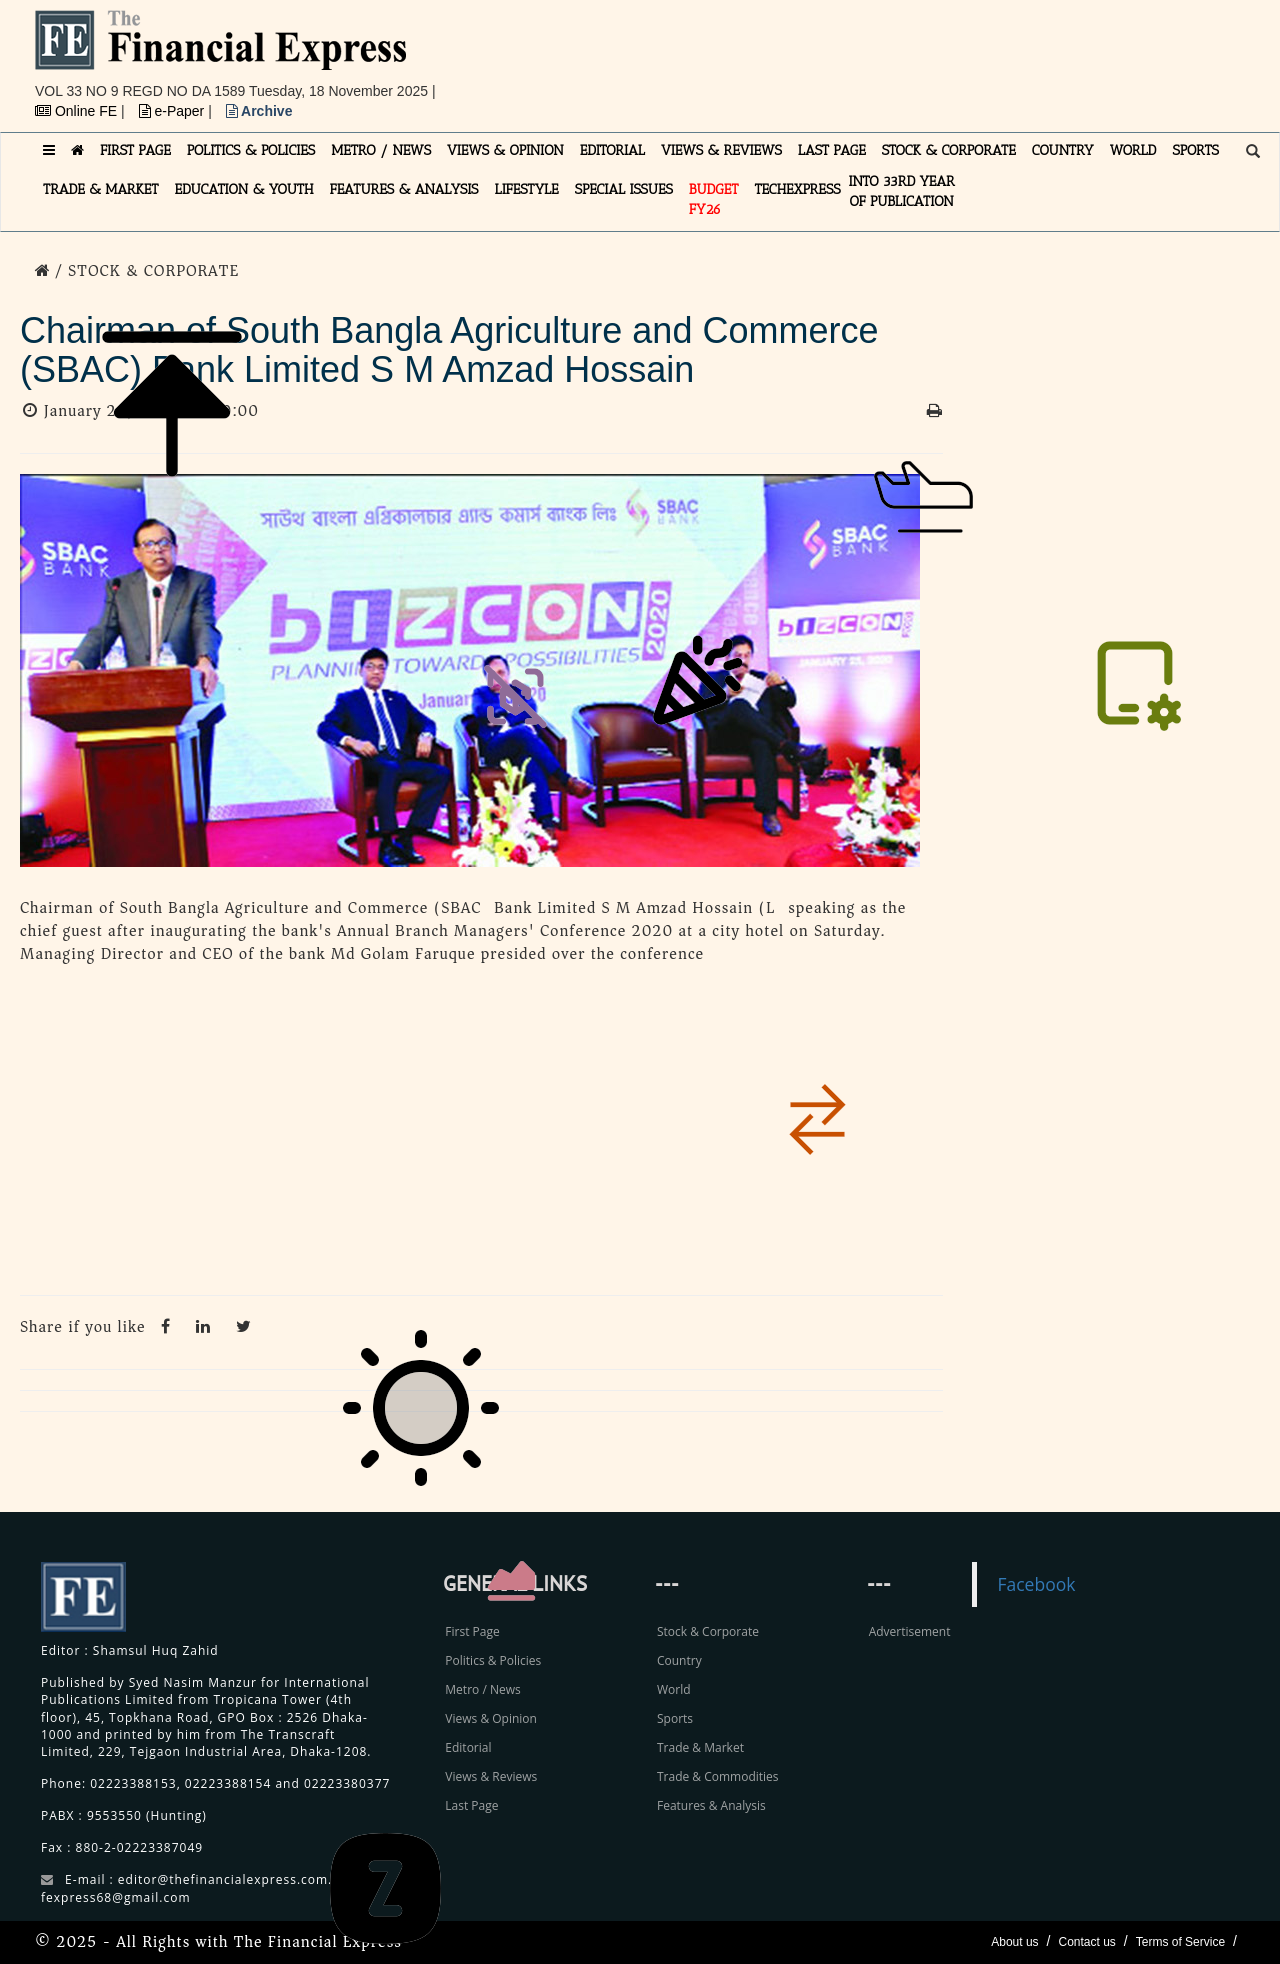 The image size is (1280, 1964). Describe the element at coordinates (693, 685) in the screenshot. I see `indicates a celebration or achievement` at that location.